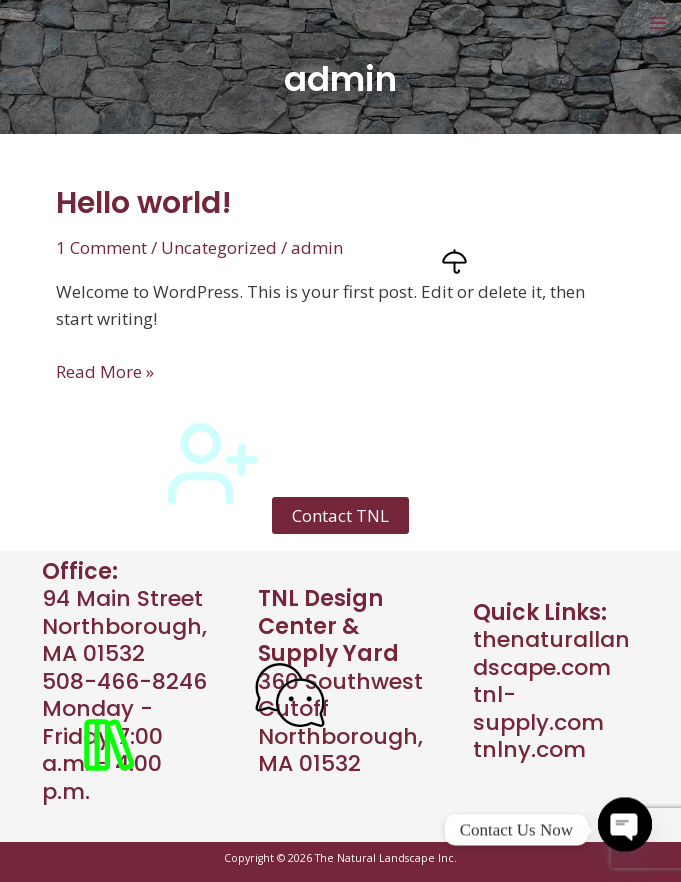 This screenshot has width=681, height=882. I want to click on view weather protection or rain forecast, so click(454, 261).